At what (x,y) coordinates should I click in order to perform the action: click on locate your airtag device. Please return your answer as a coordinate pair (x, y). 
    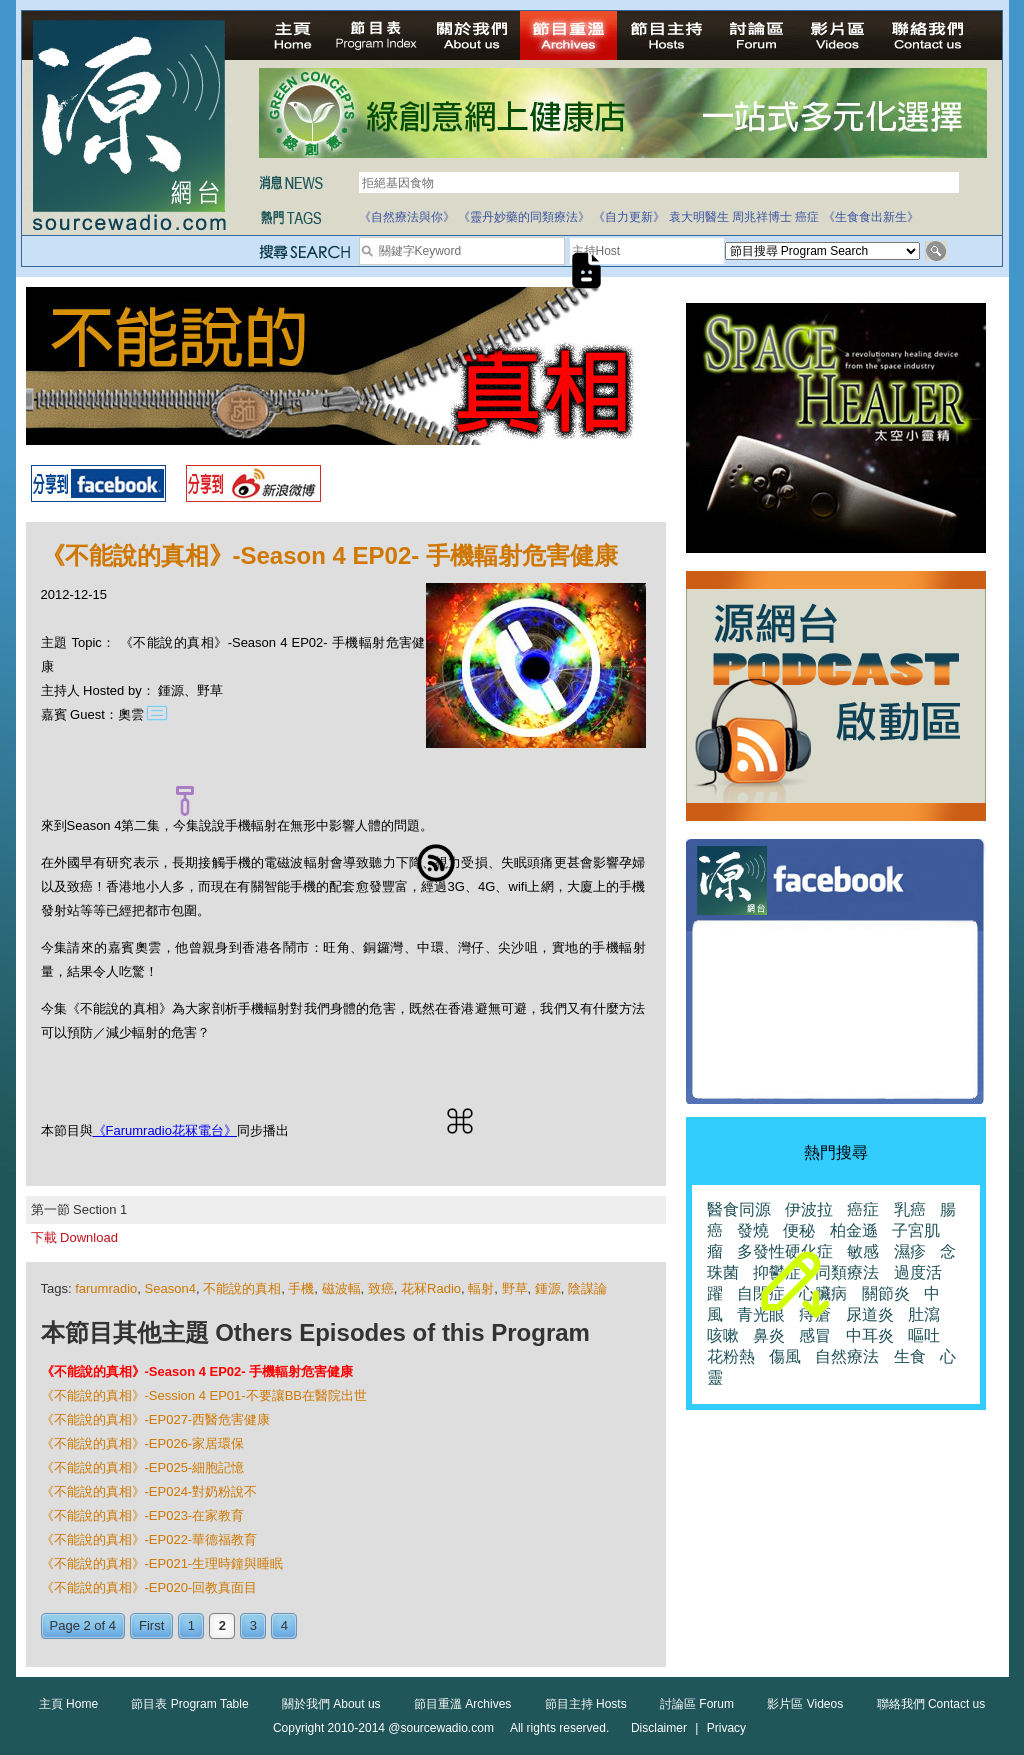
    Looking at the image, I should click on (436, 863).